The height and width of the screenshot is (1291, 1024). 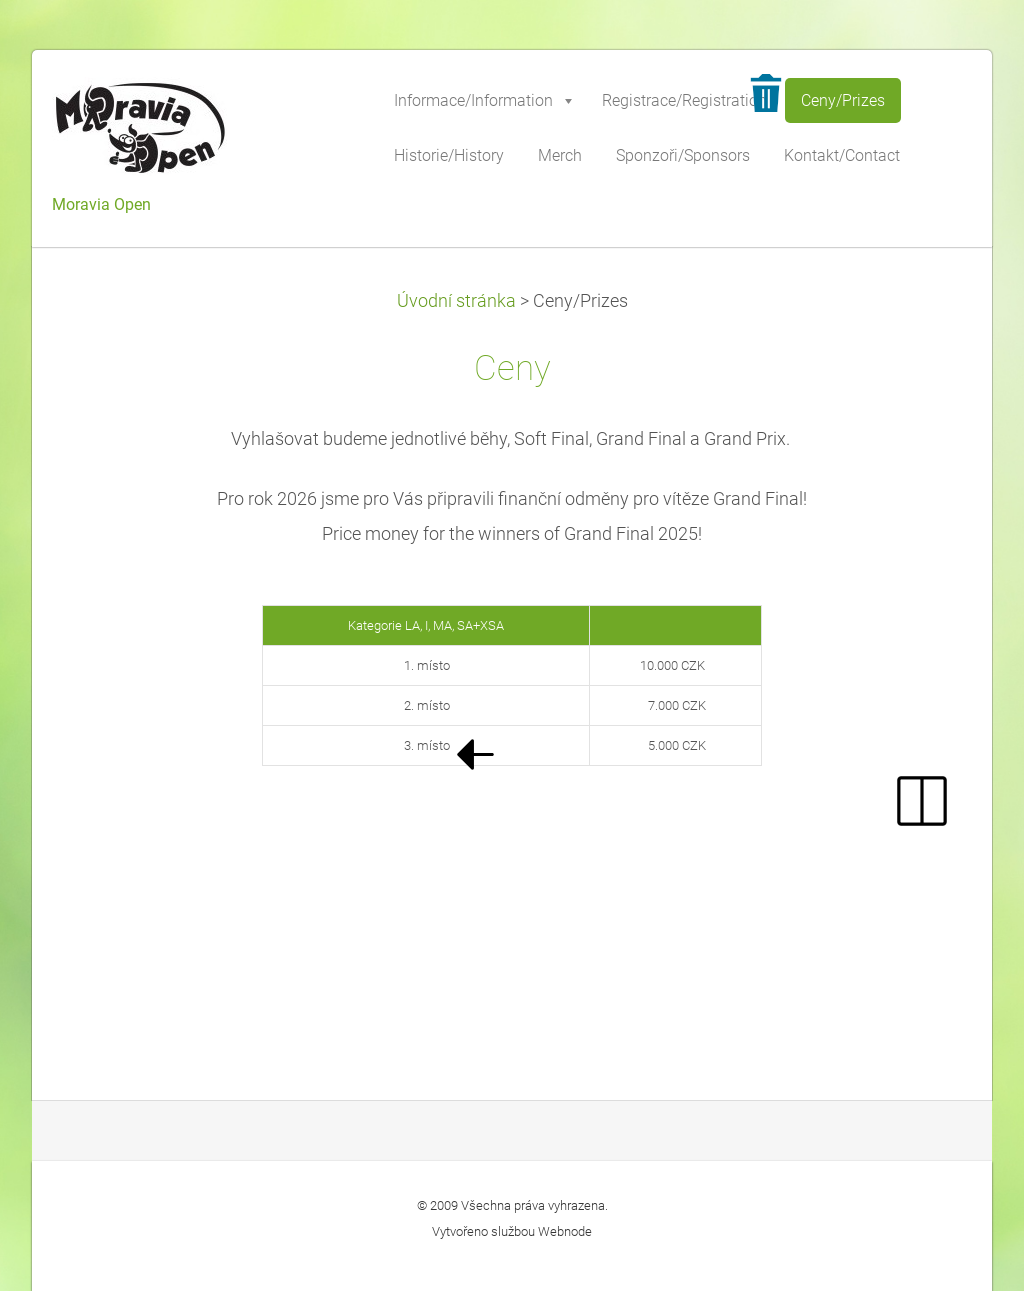 What do you see at coordinates (475, 754) in the screenshot?
I see `go back to the previous screen` at bounding box center [475, 754].